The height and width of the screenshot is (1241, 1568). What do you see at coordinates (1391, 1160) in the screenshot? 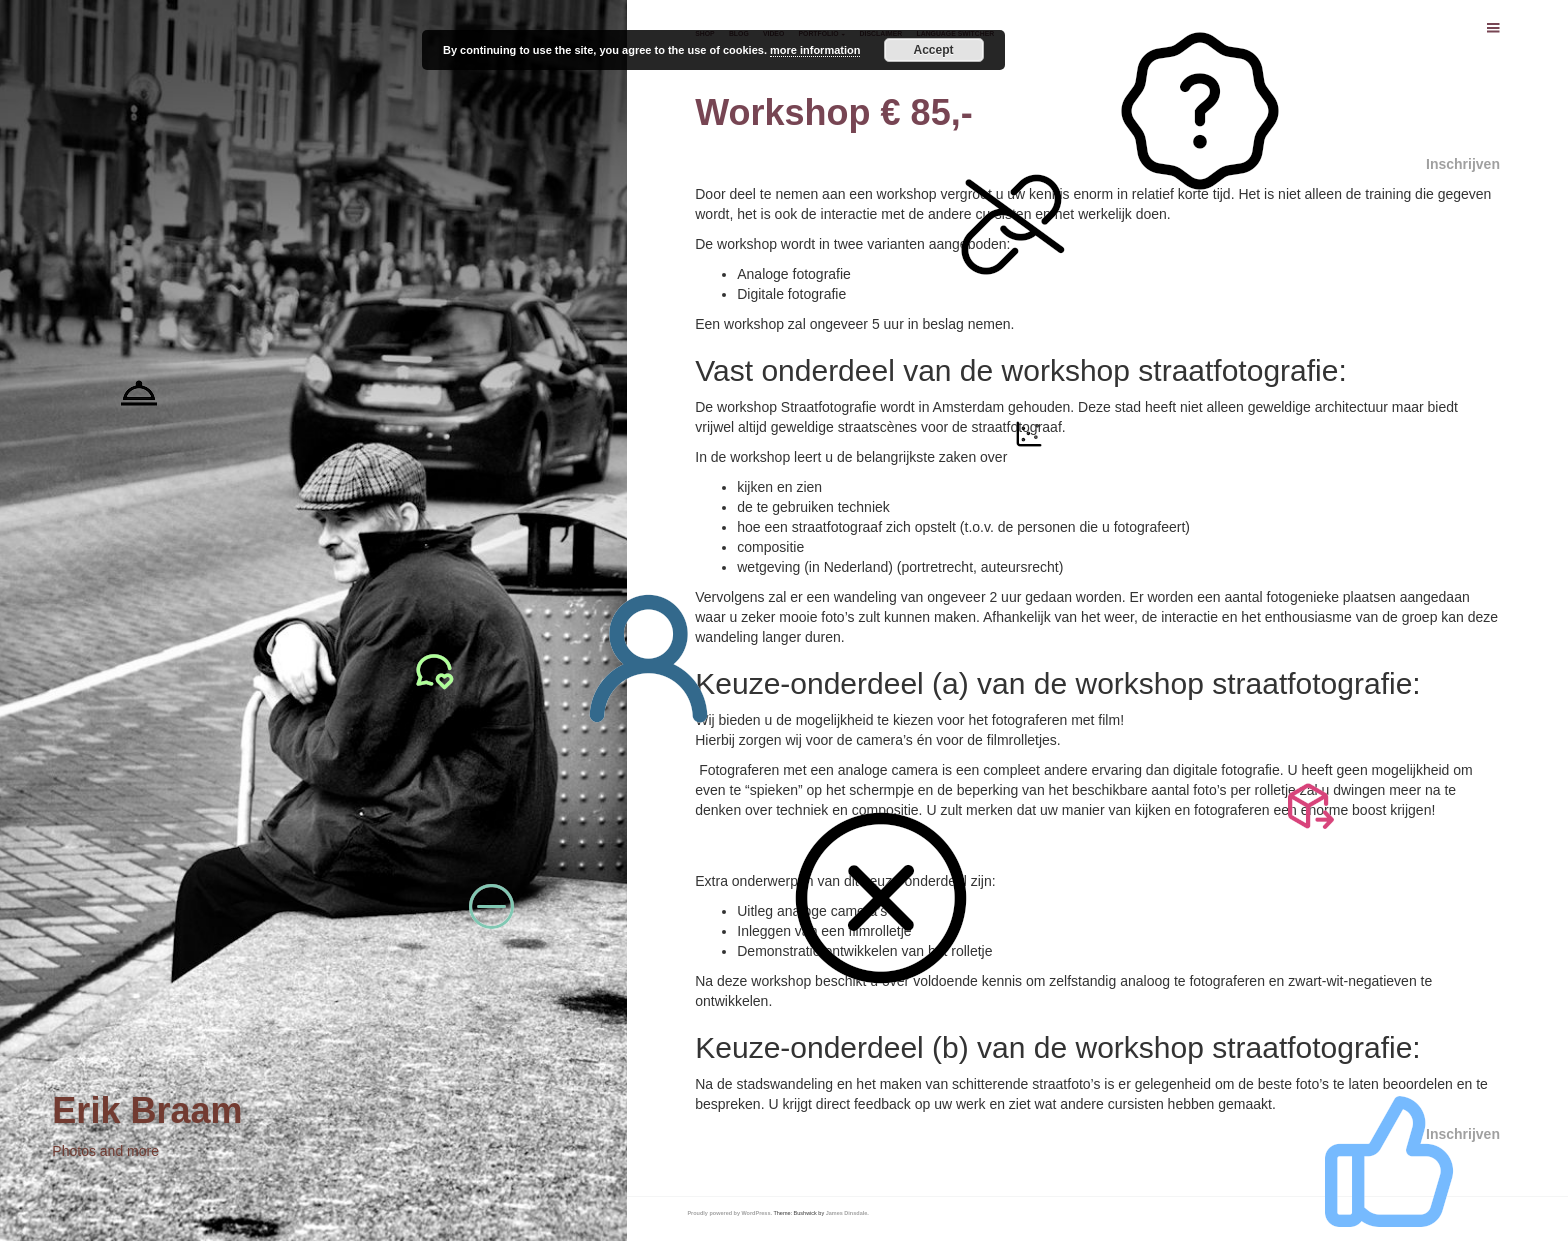
I see `like or upvote content` at bounding box center [1391, 1160].